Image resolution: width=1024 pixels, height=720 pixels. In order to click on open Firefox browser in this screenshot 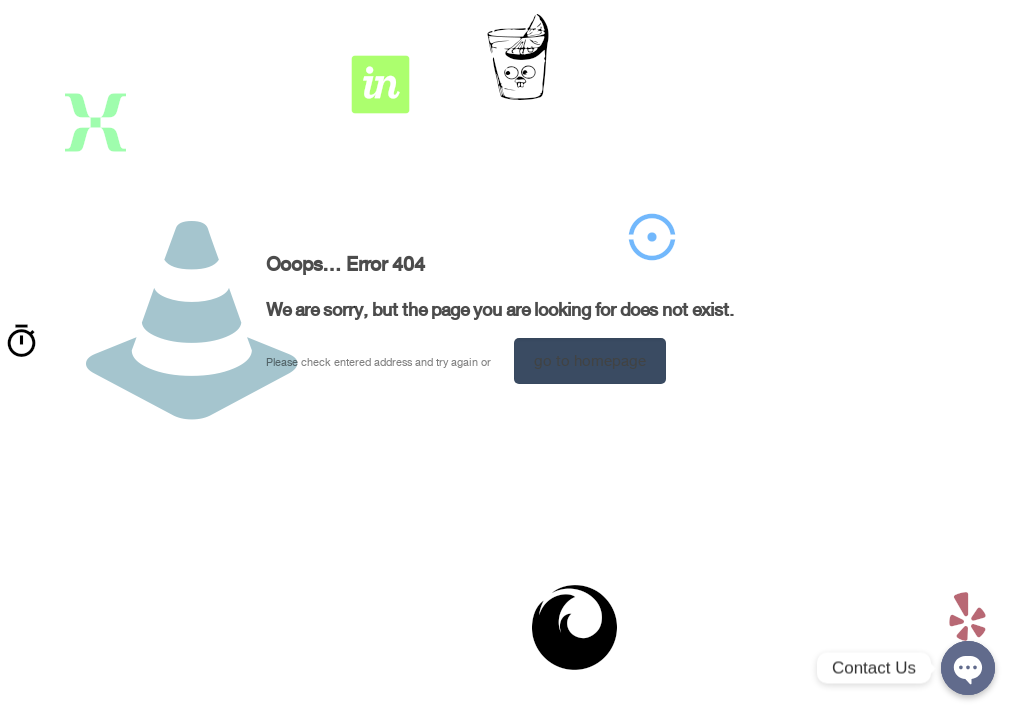, I will do `click(574, 627)`.